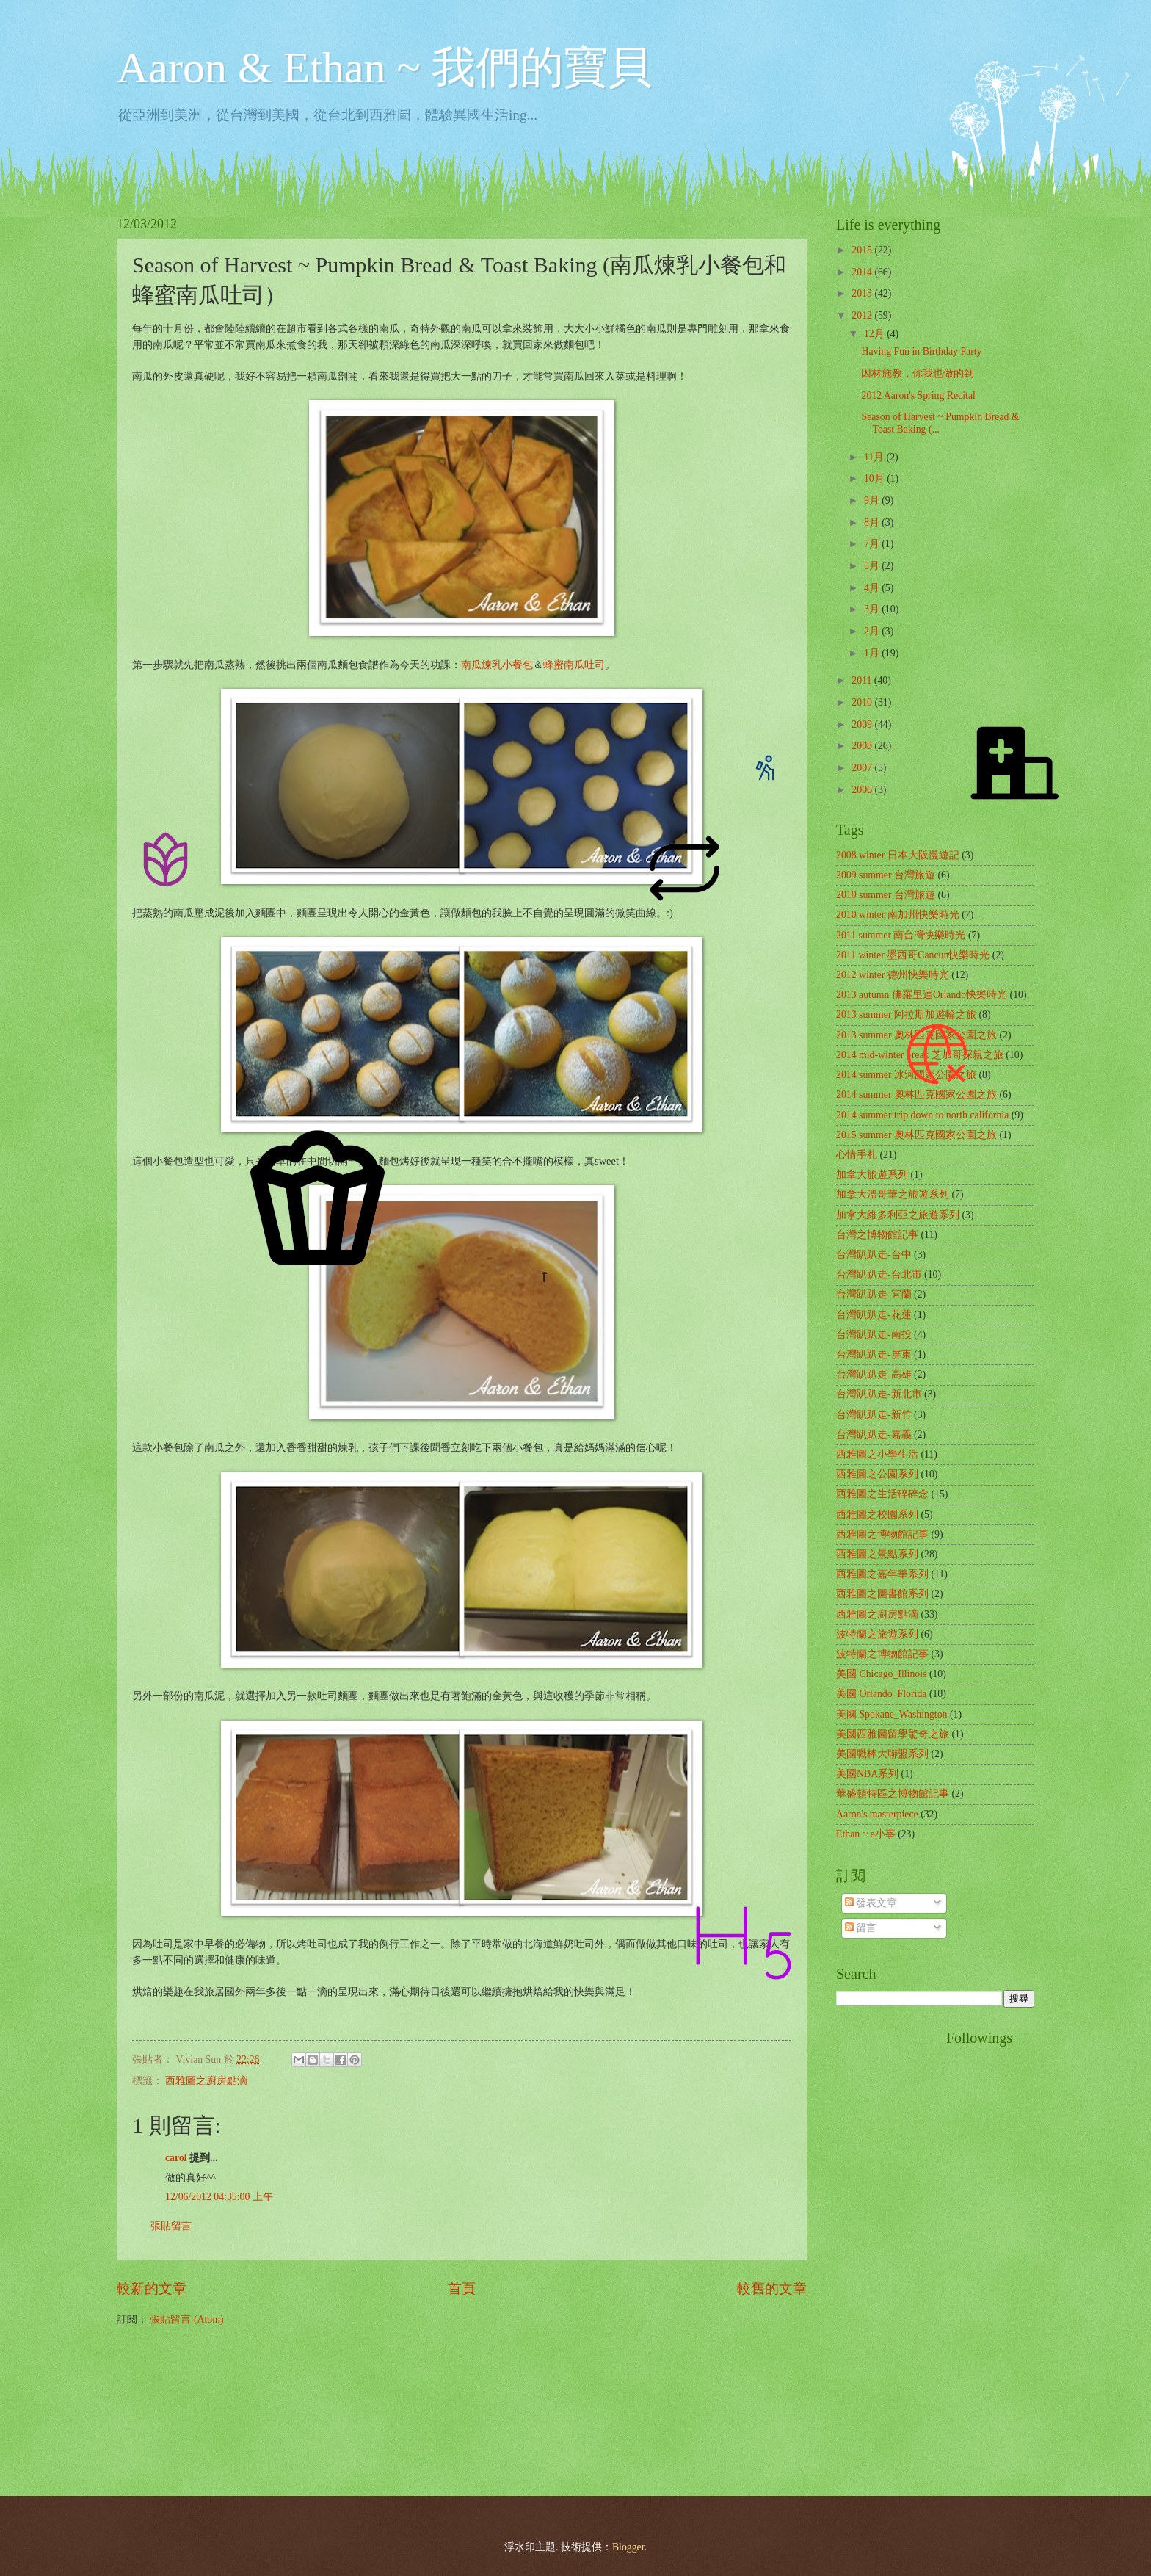 The width and height of the screenshot is (1151, 2576). Describe the element at coordinates (937, 1054) in the screenshot. I see `disconnect from the internet` at that location.